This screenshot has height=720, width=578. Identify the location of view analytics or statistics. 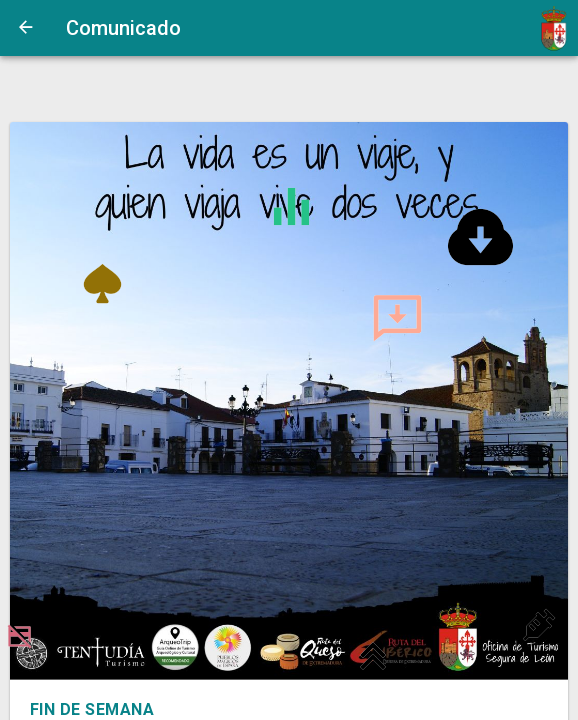
(291, 207).